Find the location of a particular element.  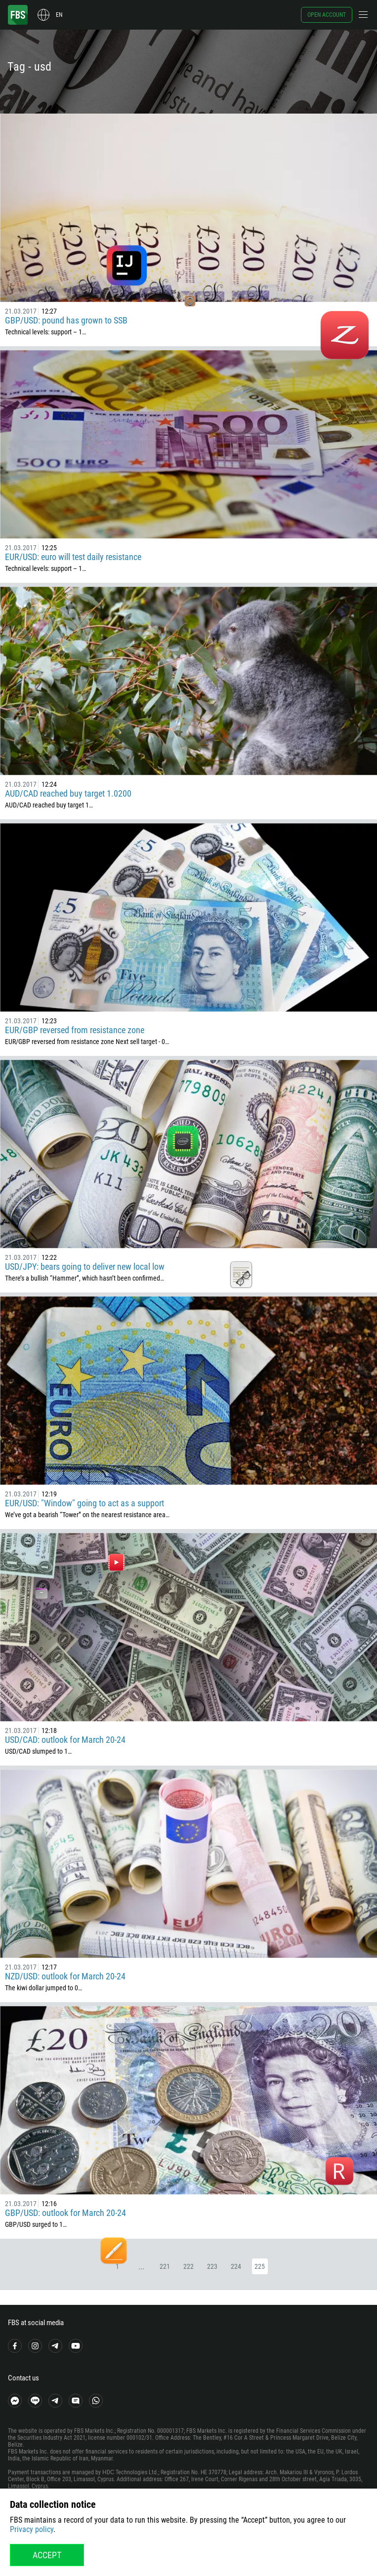

open zeal offline documentation browser is located at coordinates (344, 335).